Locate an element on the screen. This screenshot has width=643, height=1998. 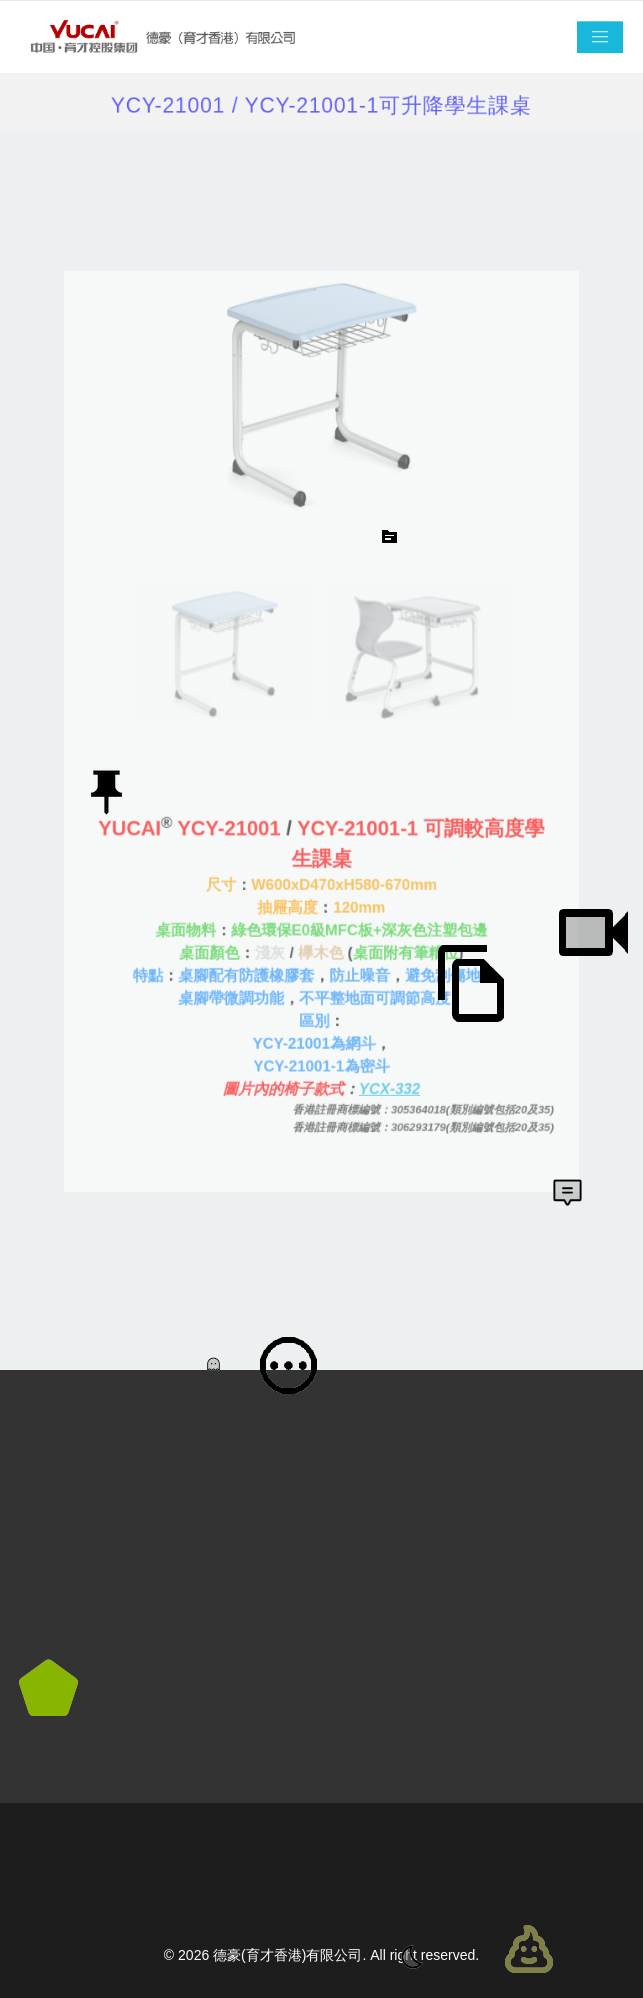
indicates a pentagon-shaped category or tag is located at coordinates (48, 1688).